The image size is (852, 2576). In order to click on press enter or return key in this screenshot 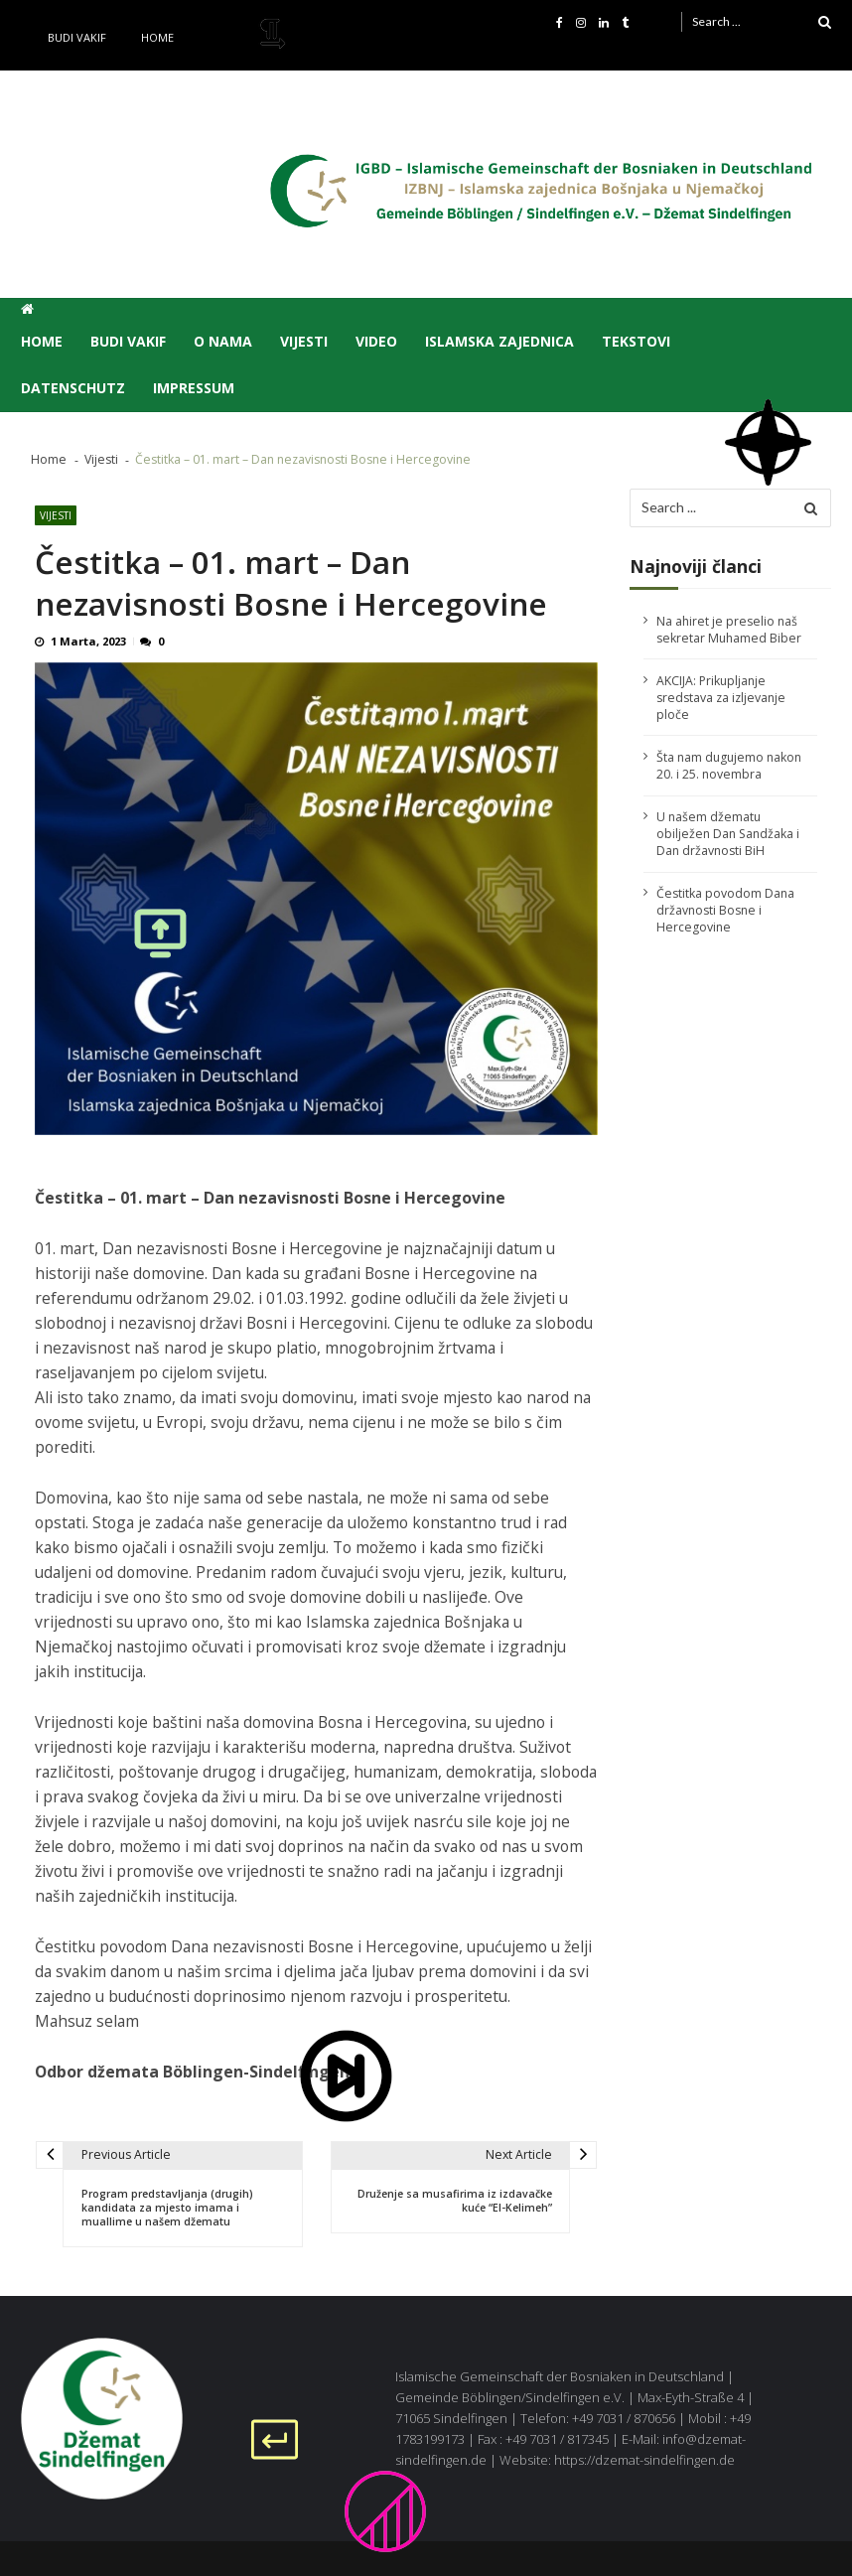, I will do `click(274, 2439)`.